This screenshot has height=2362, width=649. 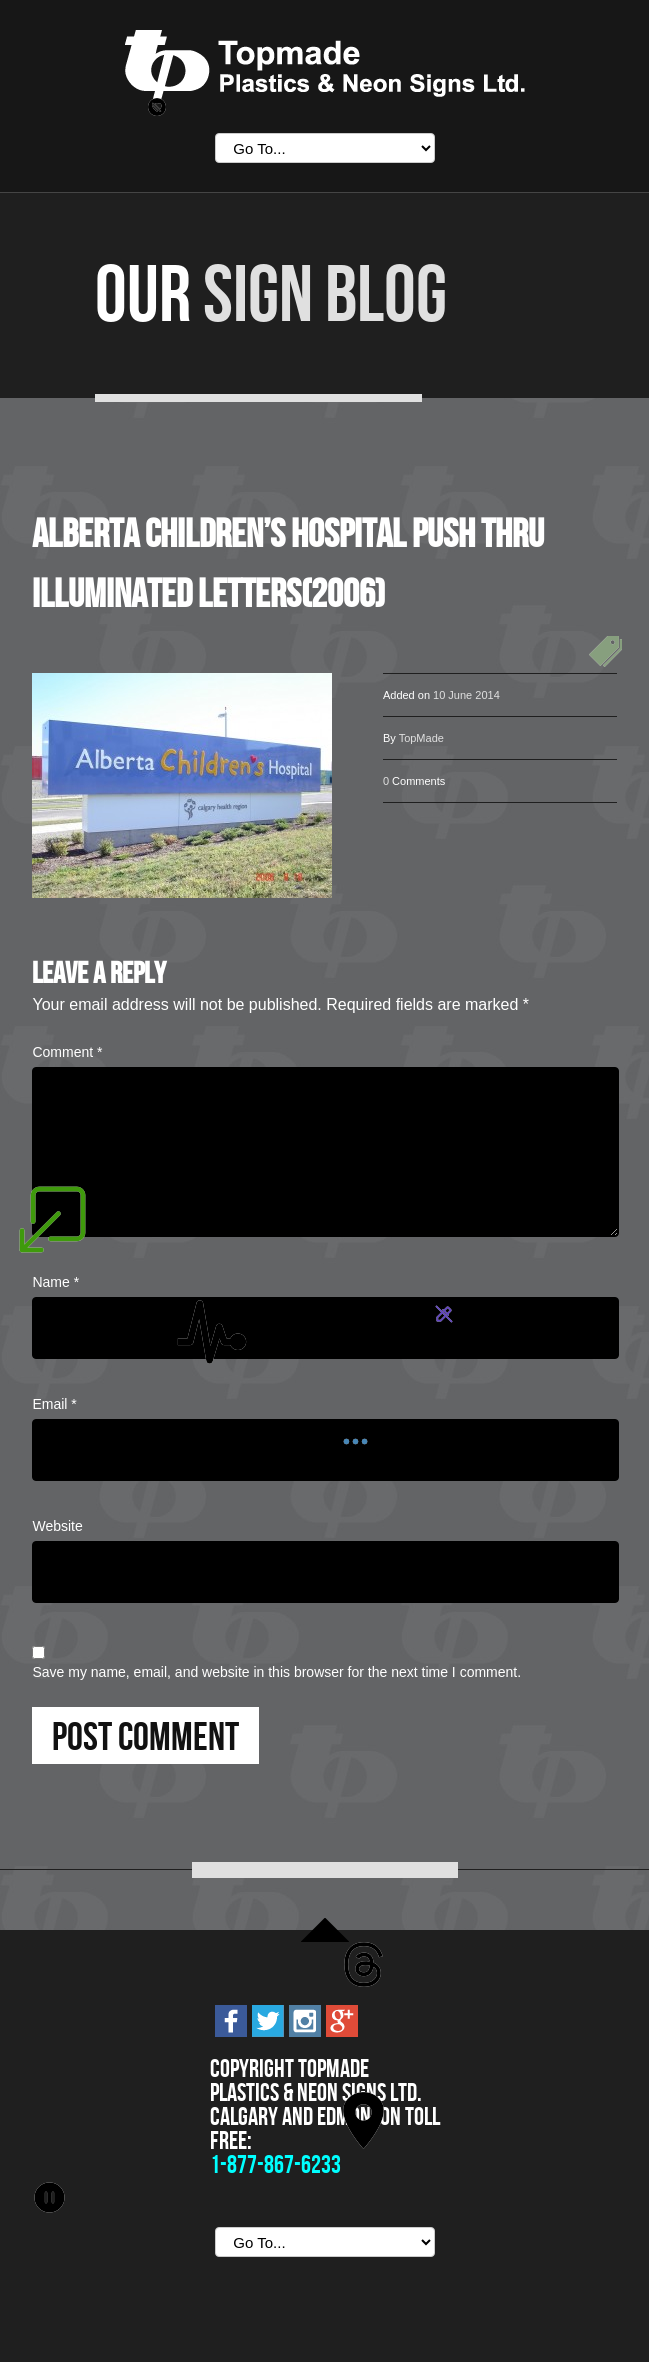 I want to click on view activity or health metrics, so click(x=212, y=1332).